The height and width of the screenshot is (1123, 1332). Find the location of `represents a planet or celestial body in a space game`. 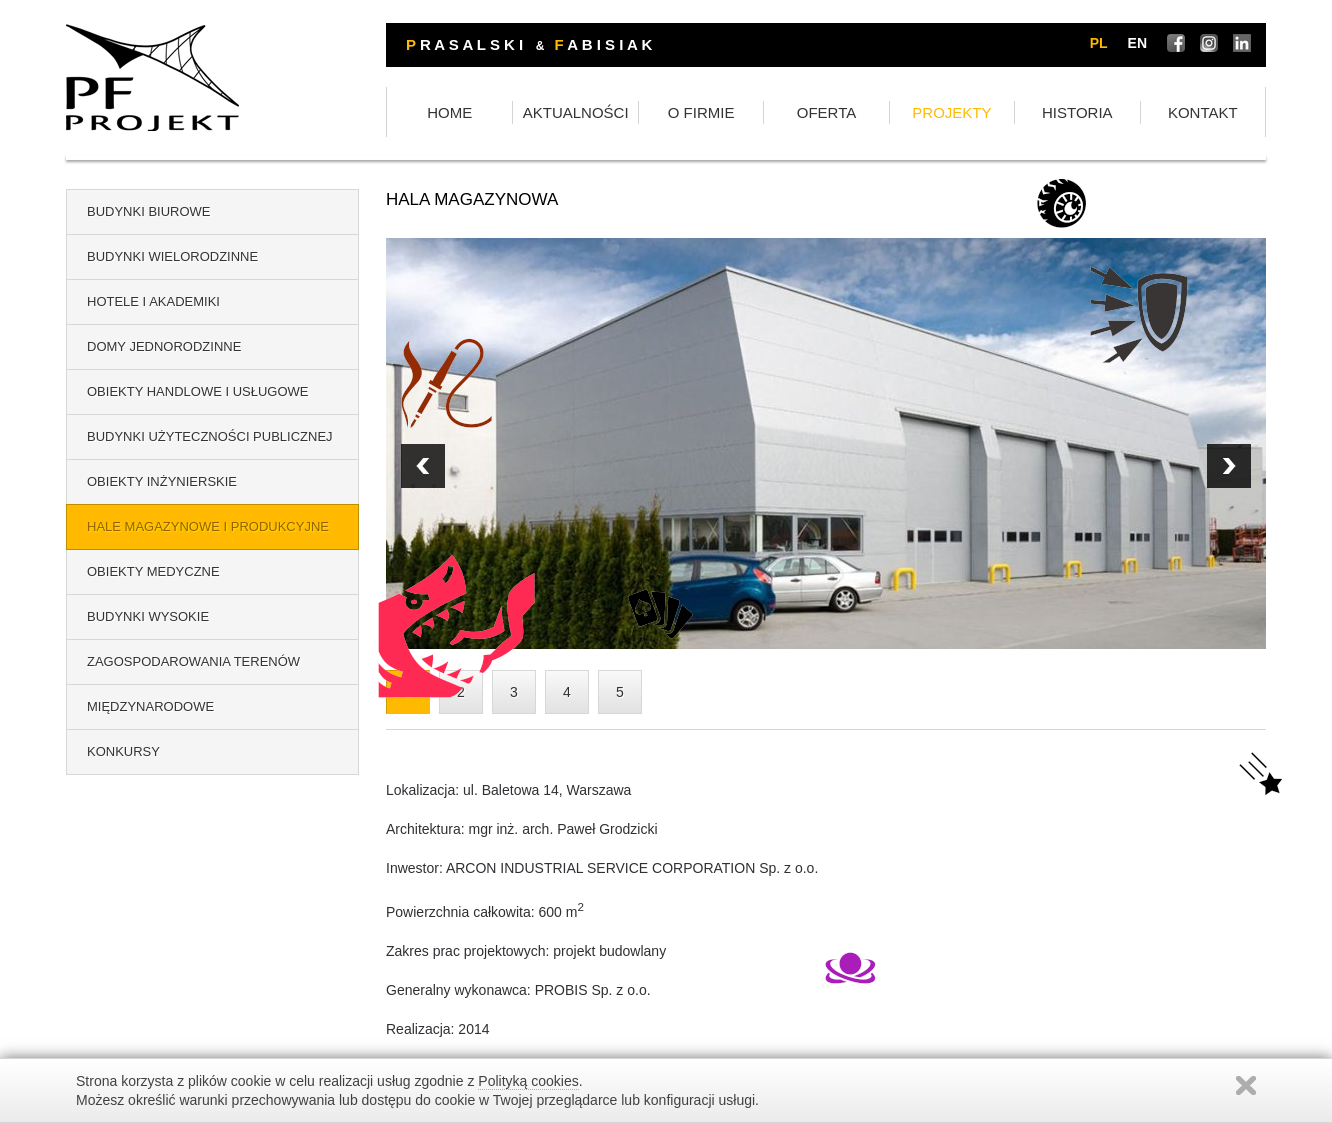

represents a planet or celestial body in a space game is located at coordinates (850, 969).